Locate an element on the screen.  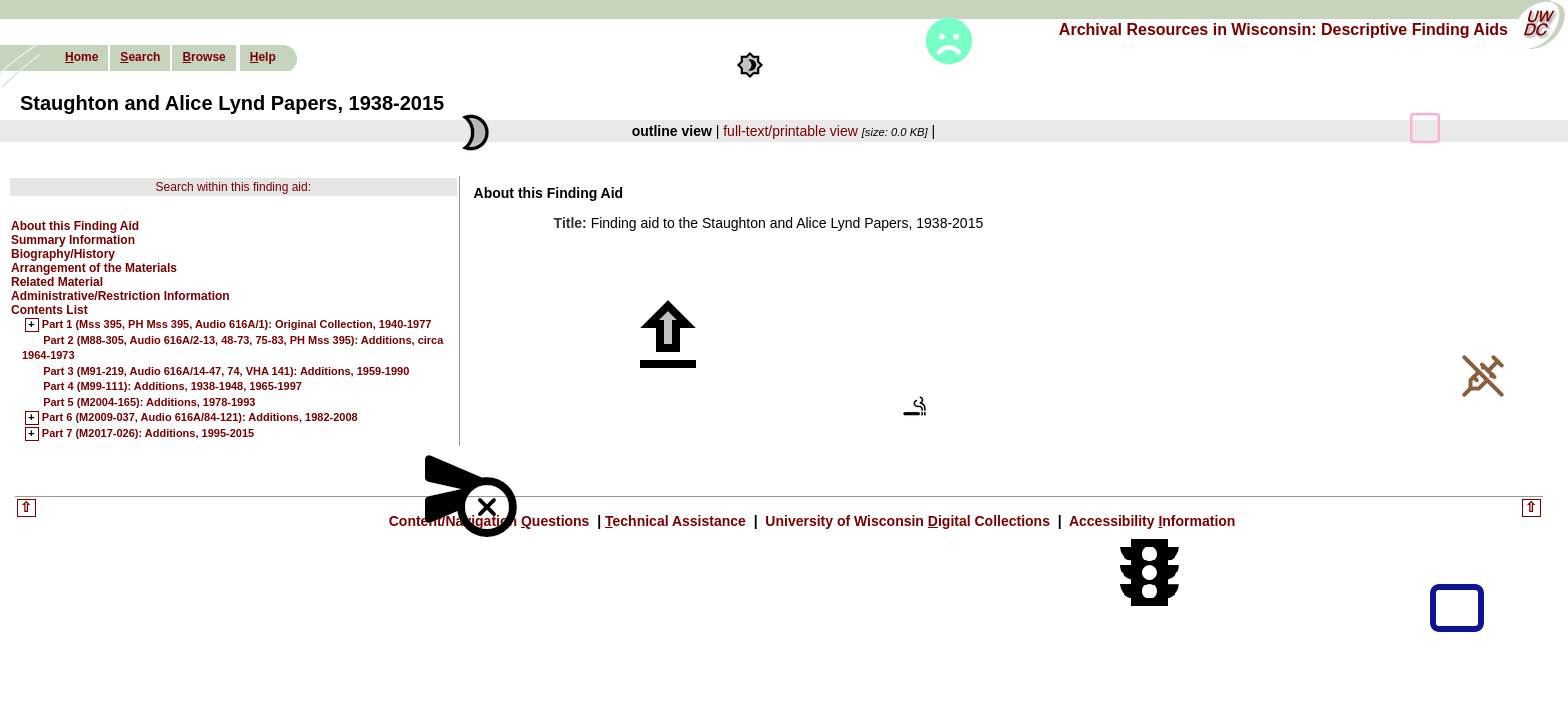
toggle dark mode or night theme is located at coordinates (474, 132).